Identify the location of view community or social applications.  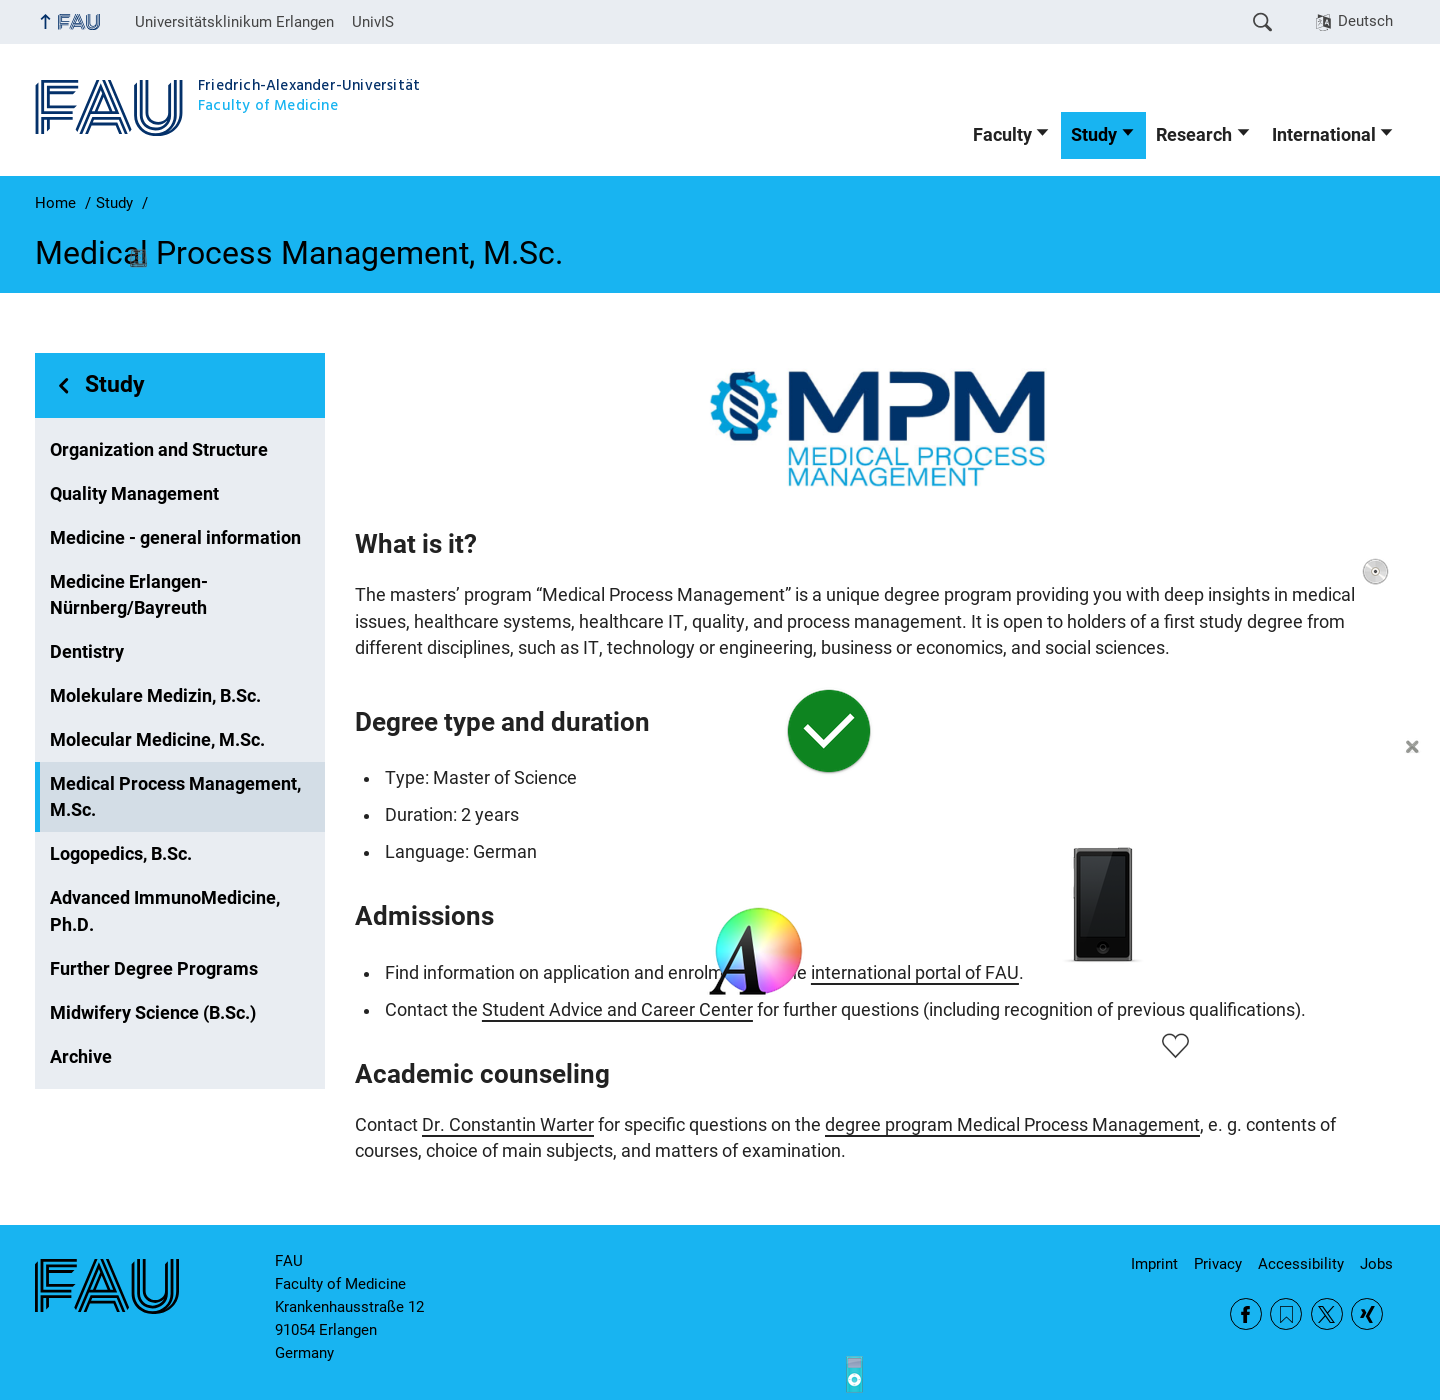
(1175, 1045).